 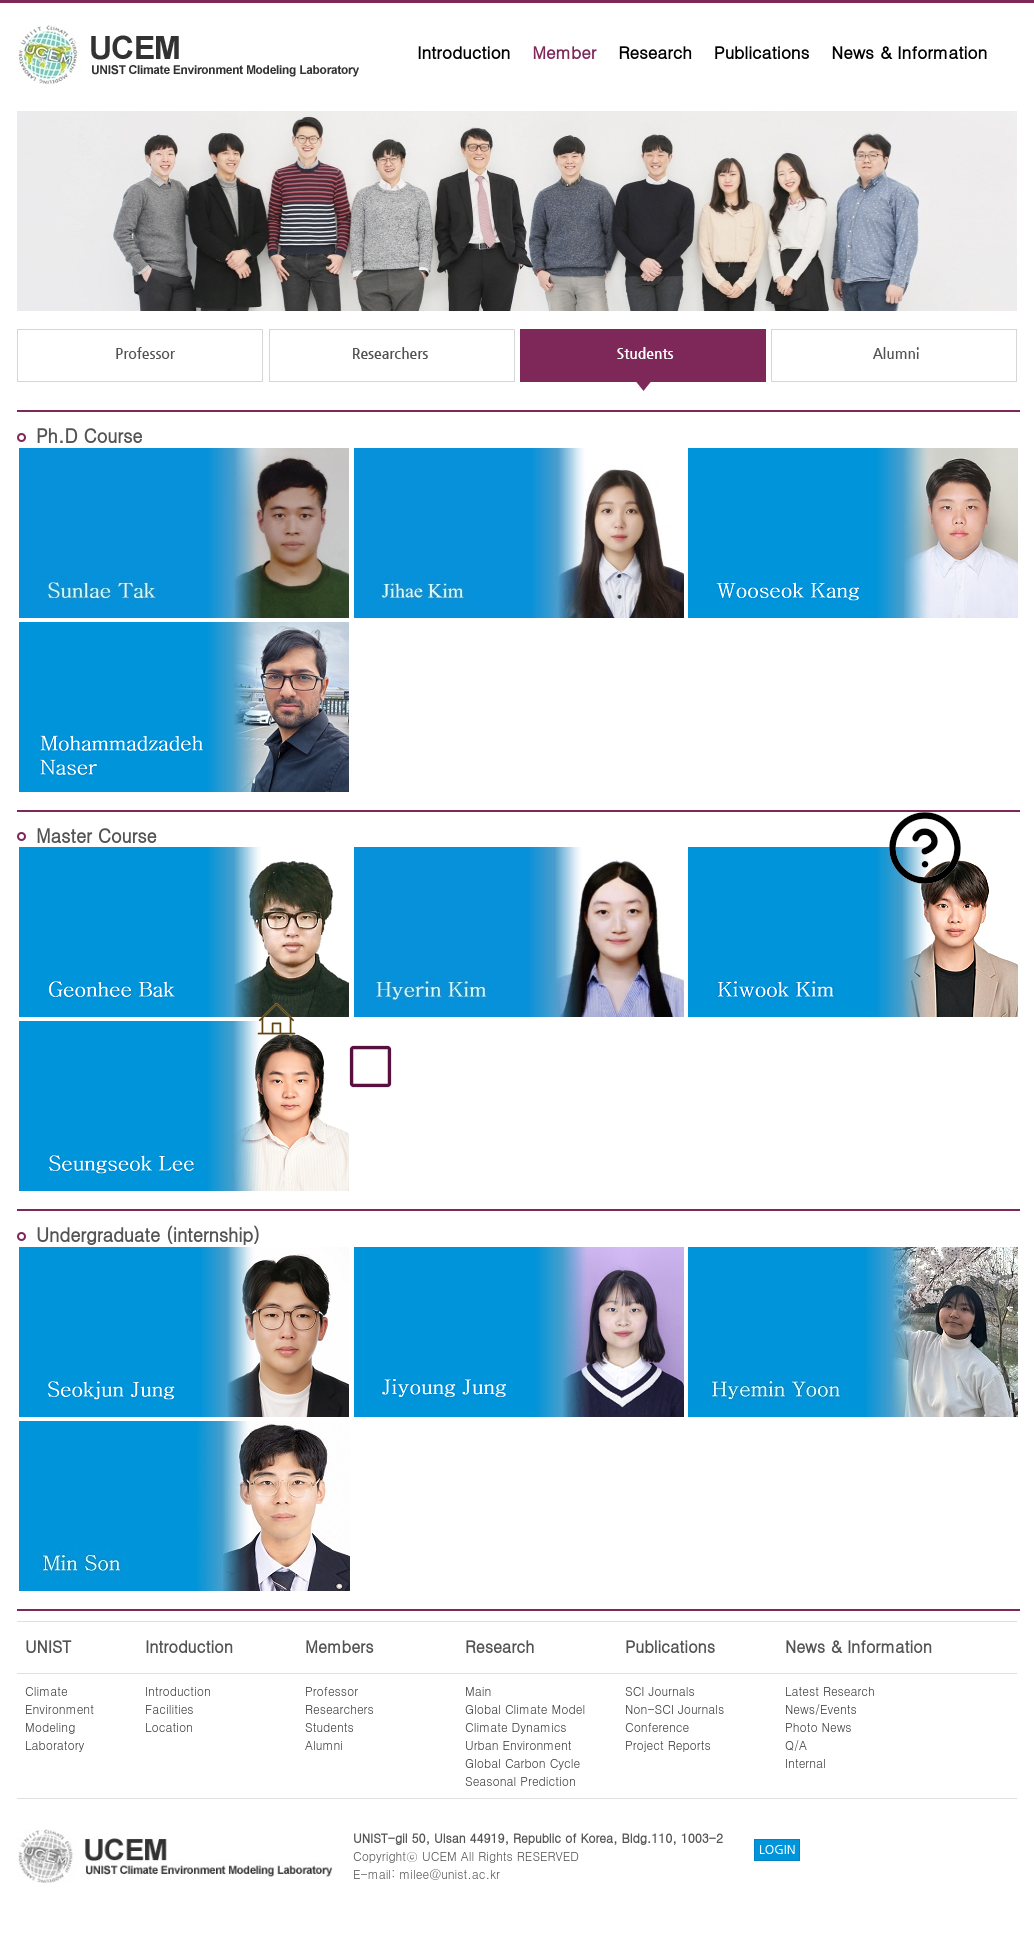 What do you see at coordinates (276, 1019) in the screenshot?
I see `navigate to home screen` at bounding box center [276, 1019].